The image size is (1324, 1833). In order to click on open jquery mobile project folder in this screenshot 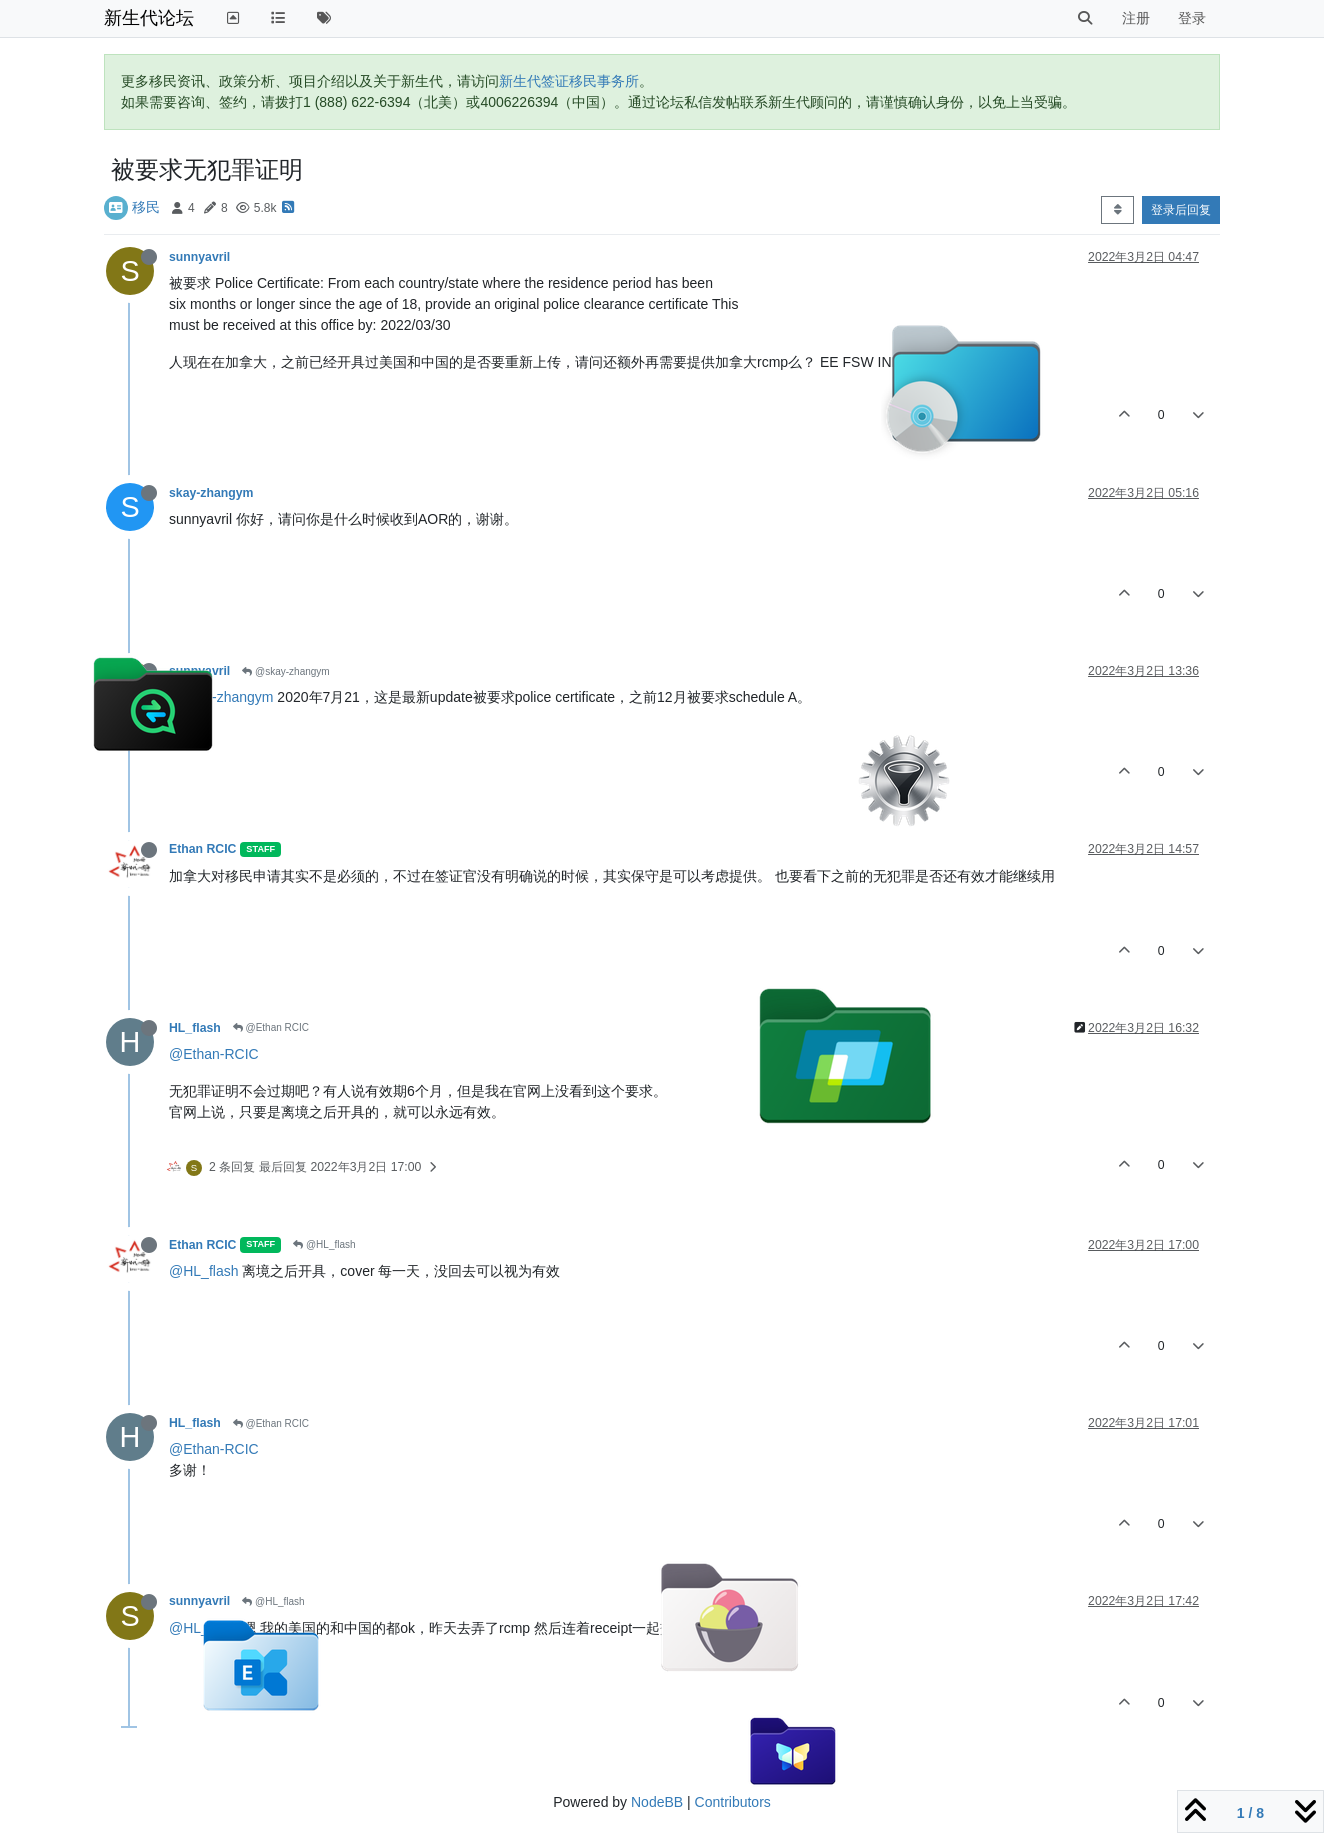, I will do `click(844, 1060)`.